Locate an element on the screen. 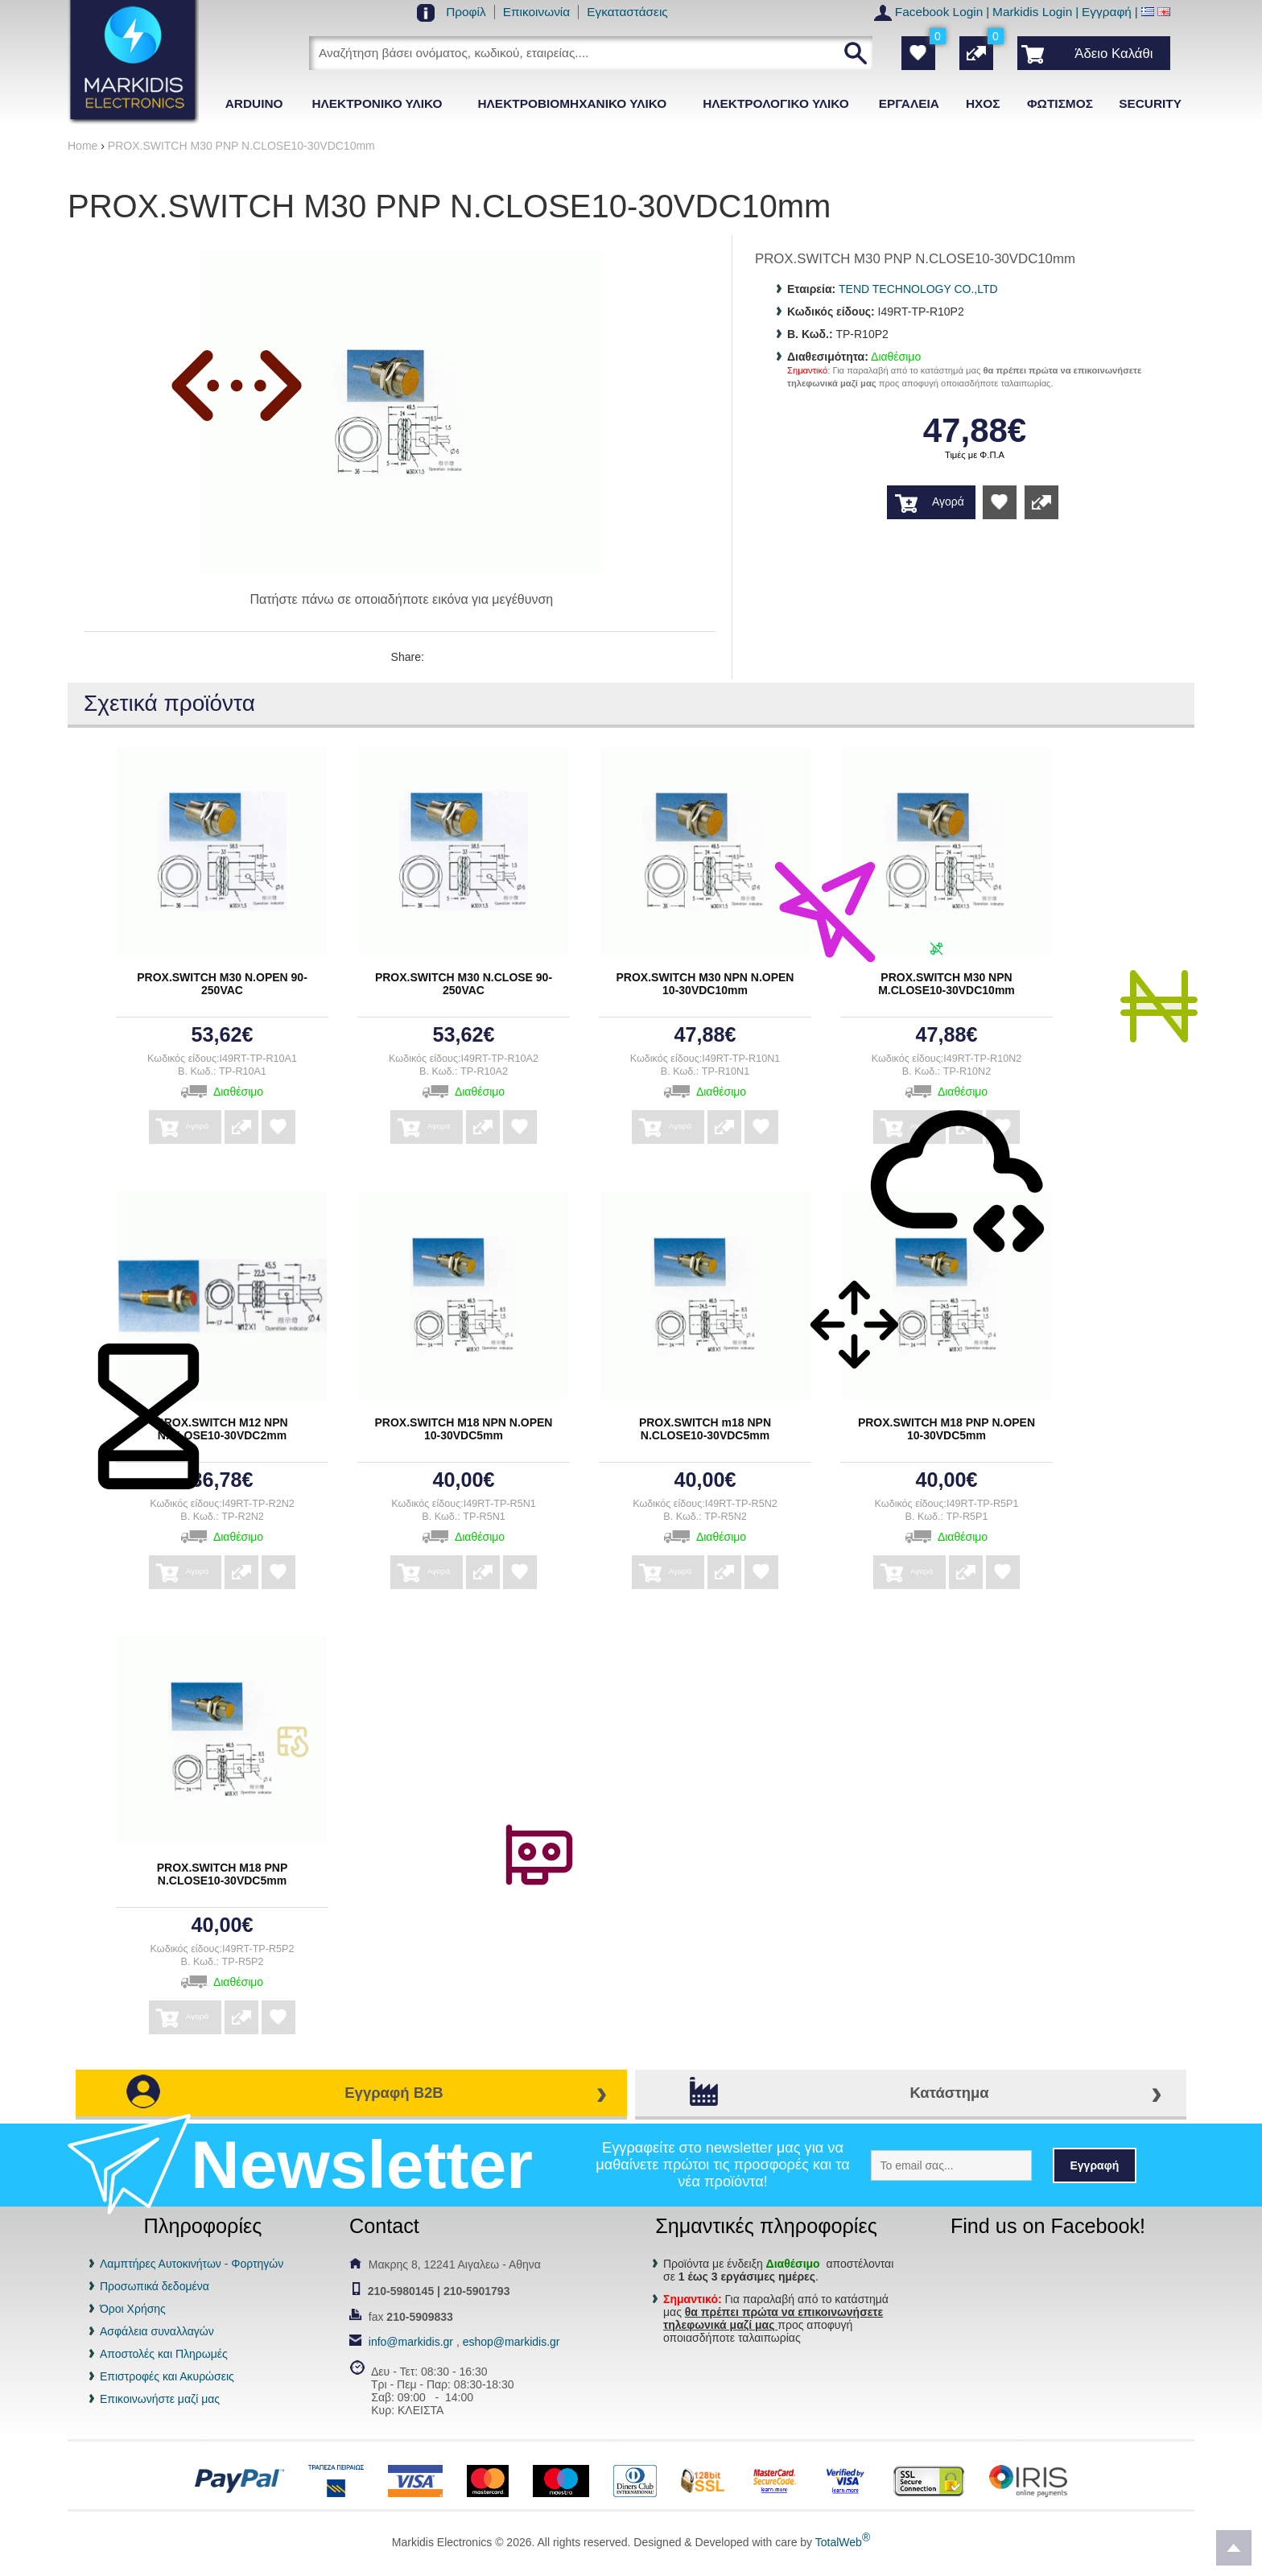  expand or collapse content horizontally is located at coordinates (237, 386).